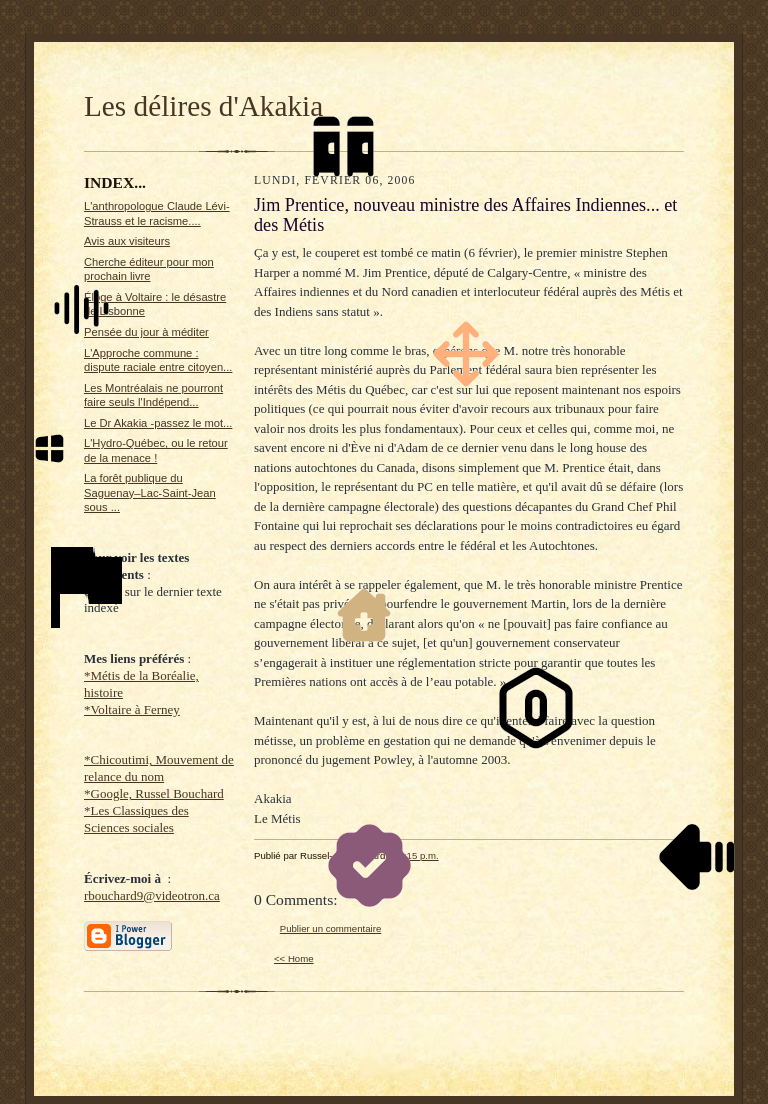 This screenshot has width=768, height=1104. Describe the element at coordinates (364, 615) in the screenshot. I see `access home healthcare services` at that location.